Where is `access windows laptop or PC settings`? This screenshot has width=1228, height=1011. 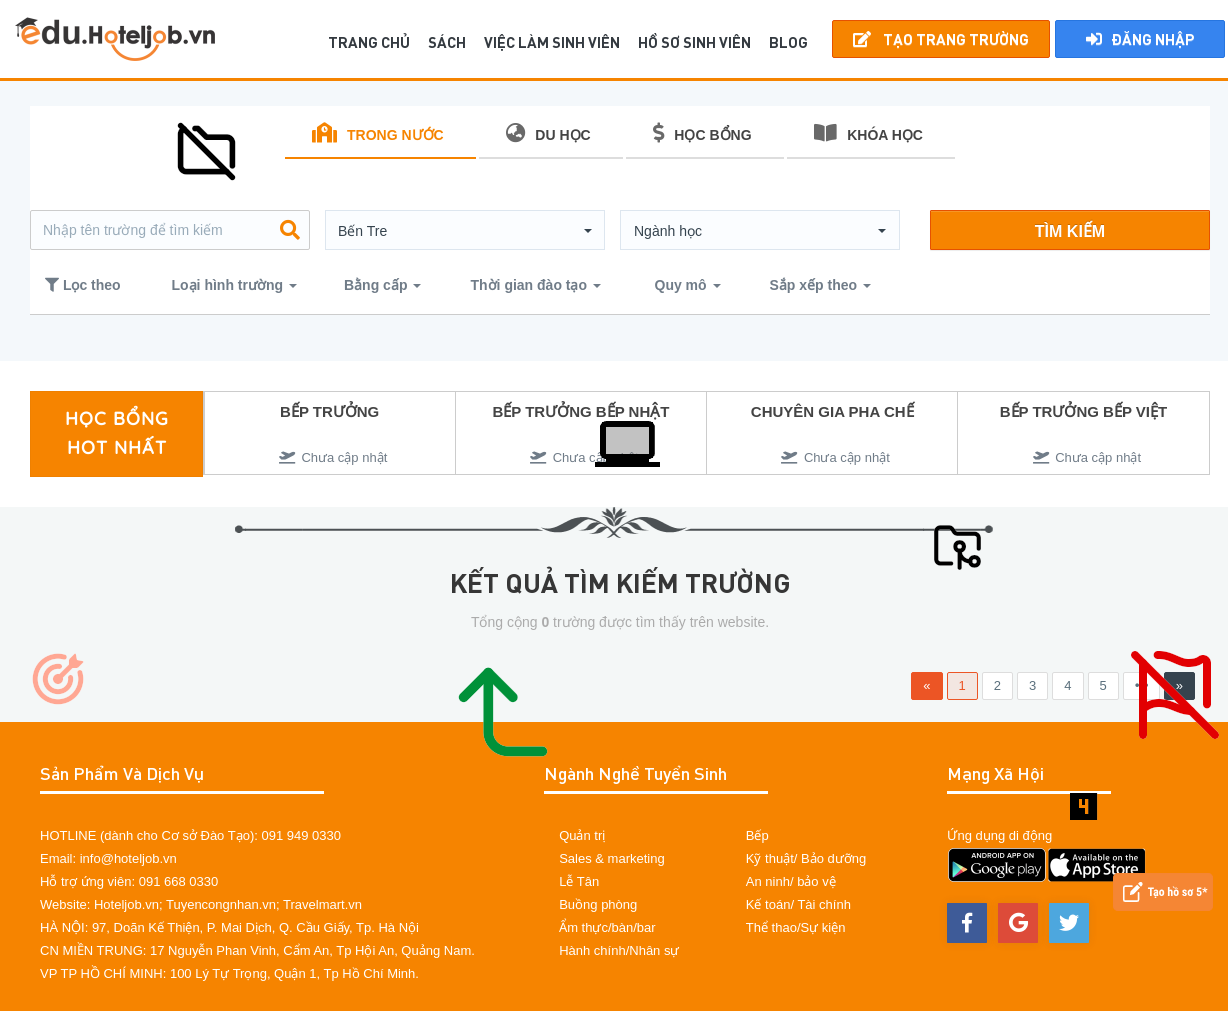 access windows laptop or PC settings is located at coordinates (627, 445).